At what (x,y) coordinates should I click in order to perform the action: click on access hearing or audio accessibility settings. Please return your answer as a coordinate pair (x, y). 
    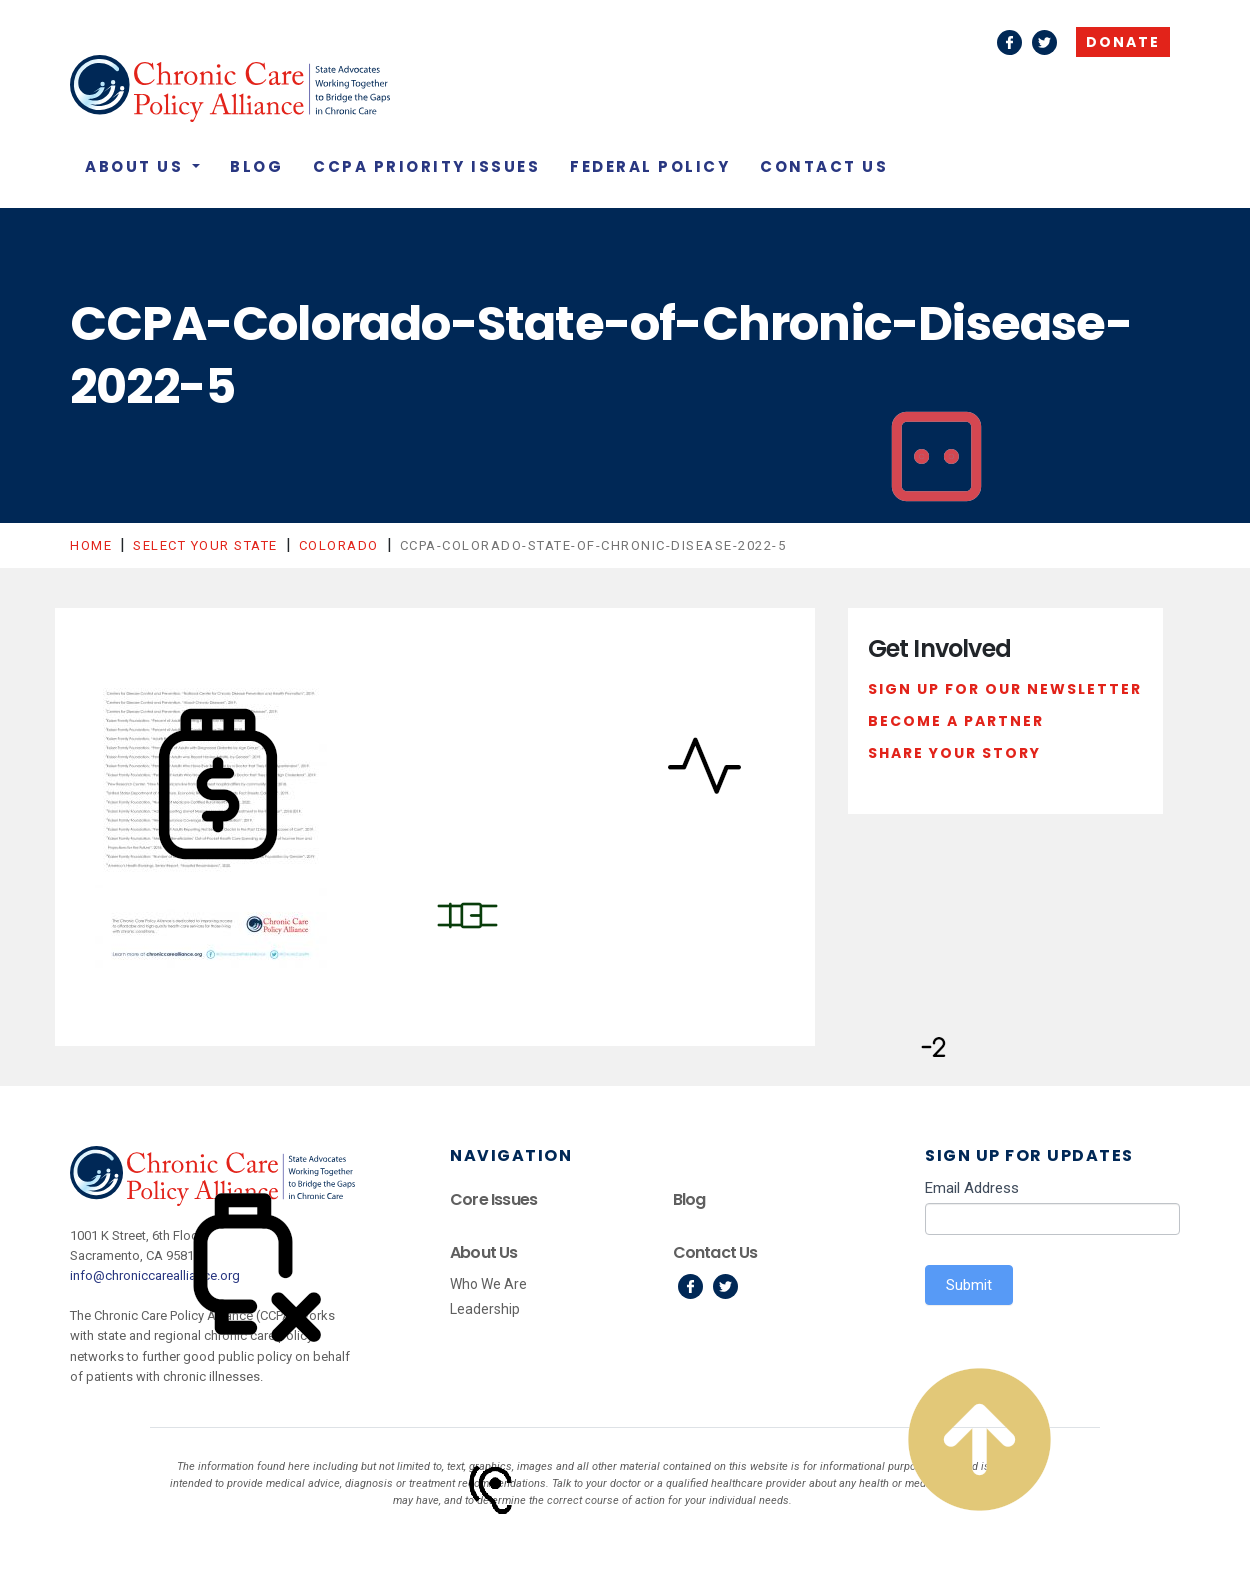
    Looking at the image, I should click on (490, 1490).